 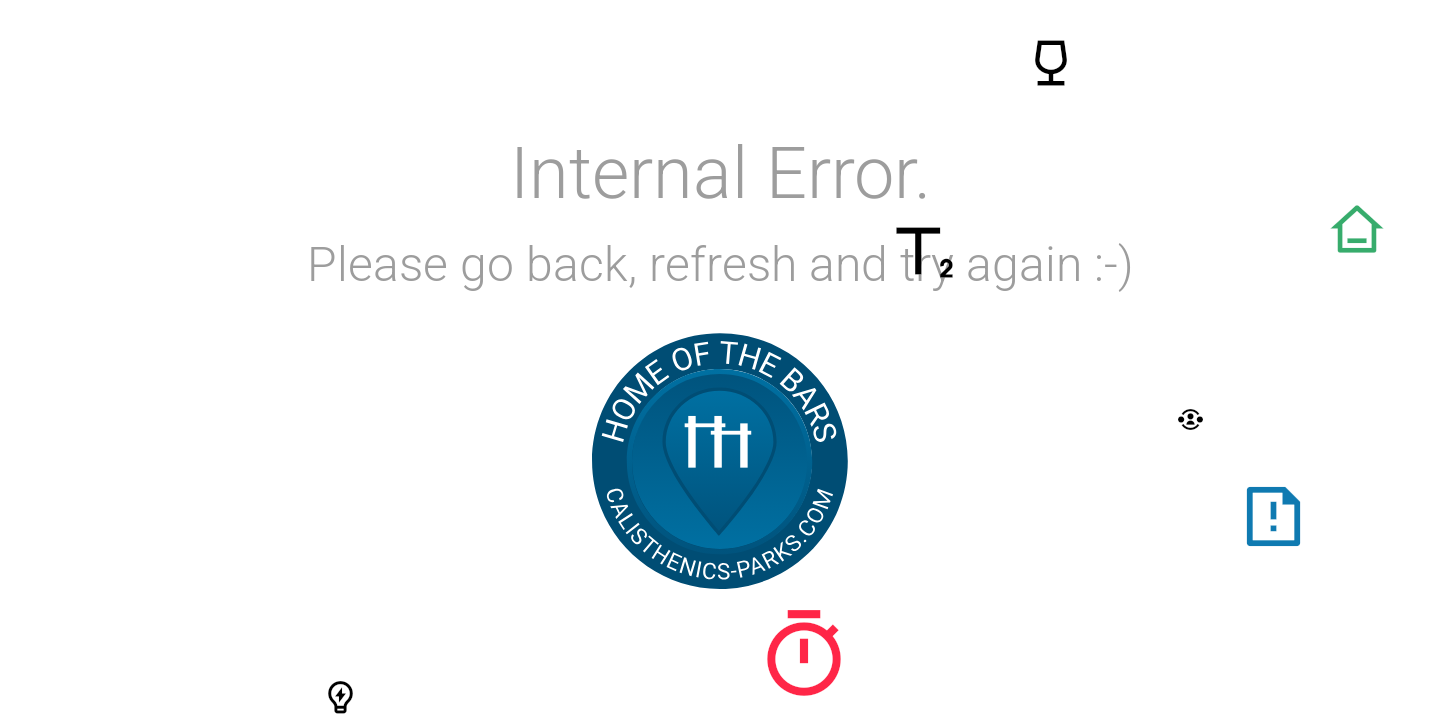 What do you see at coordinates (1190, 419) in the screenshot?
I see `view community members` at bounding box center [1190, 419].